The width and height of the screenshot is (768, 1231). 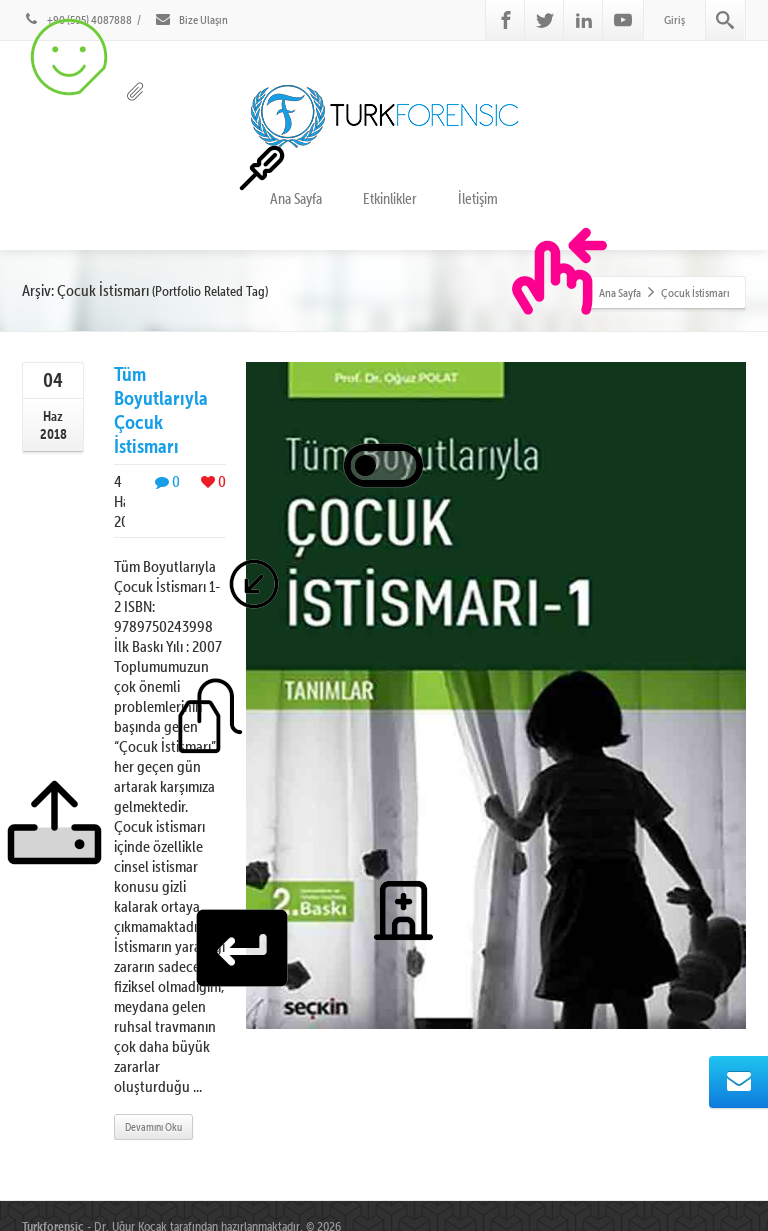 I want to click on access settings or configuration options, so click(x=262, y=168).